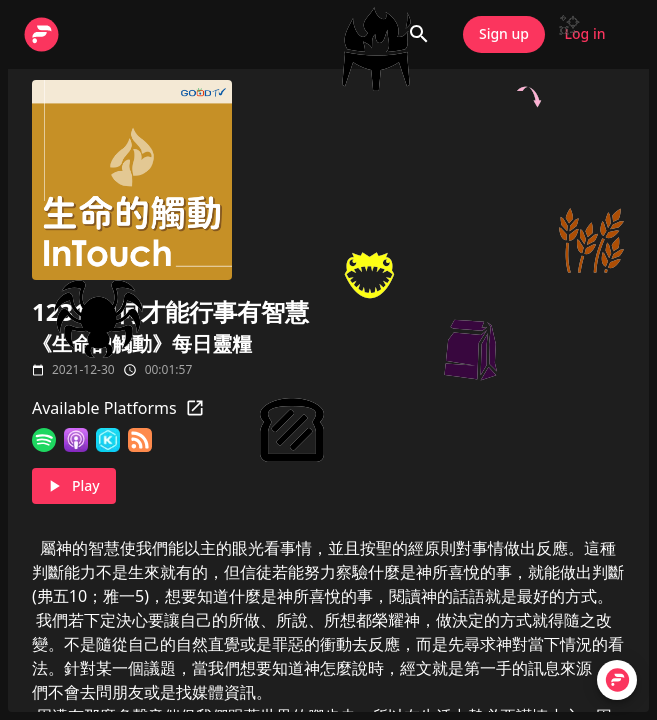  I want to click on select multiple targets or objects, so click(569, 25).